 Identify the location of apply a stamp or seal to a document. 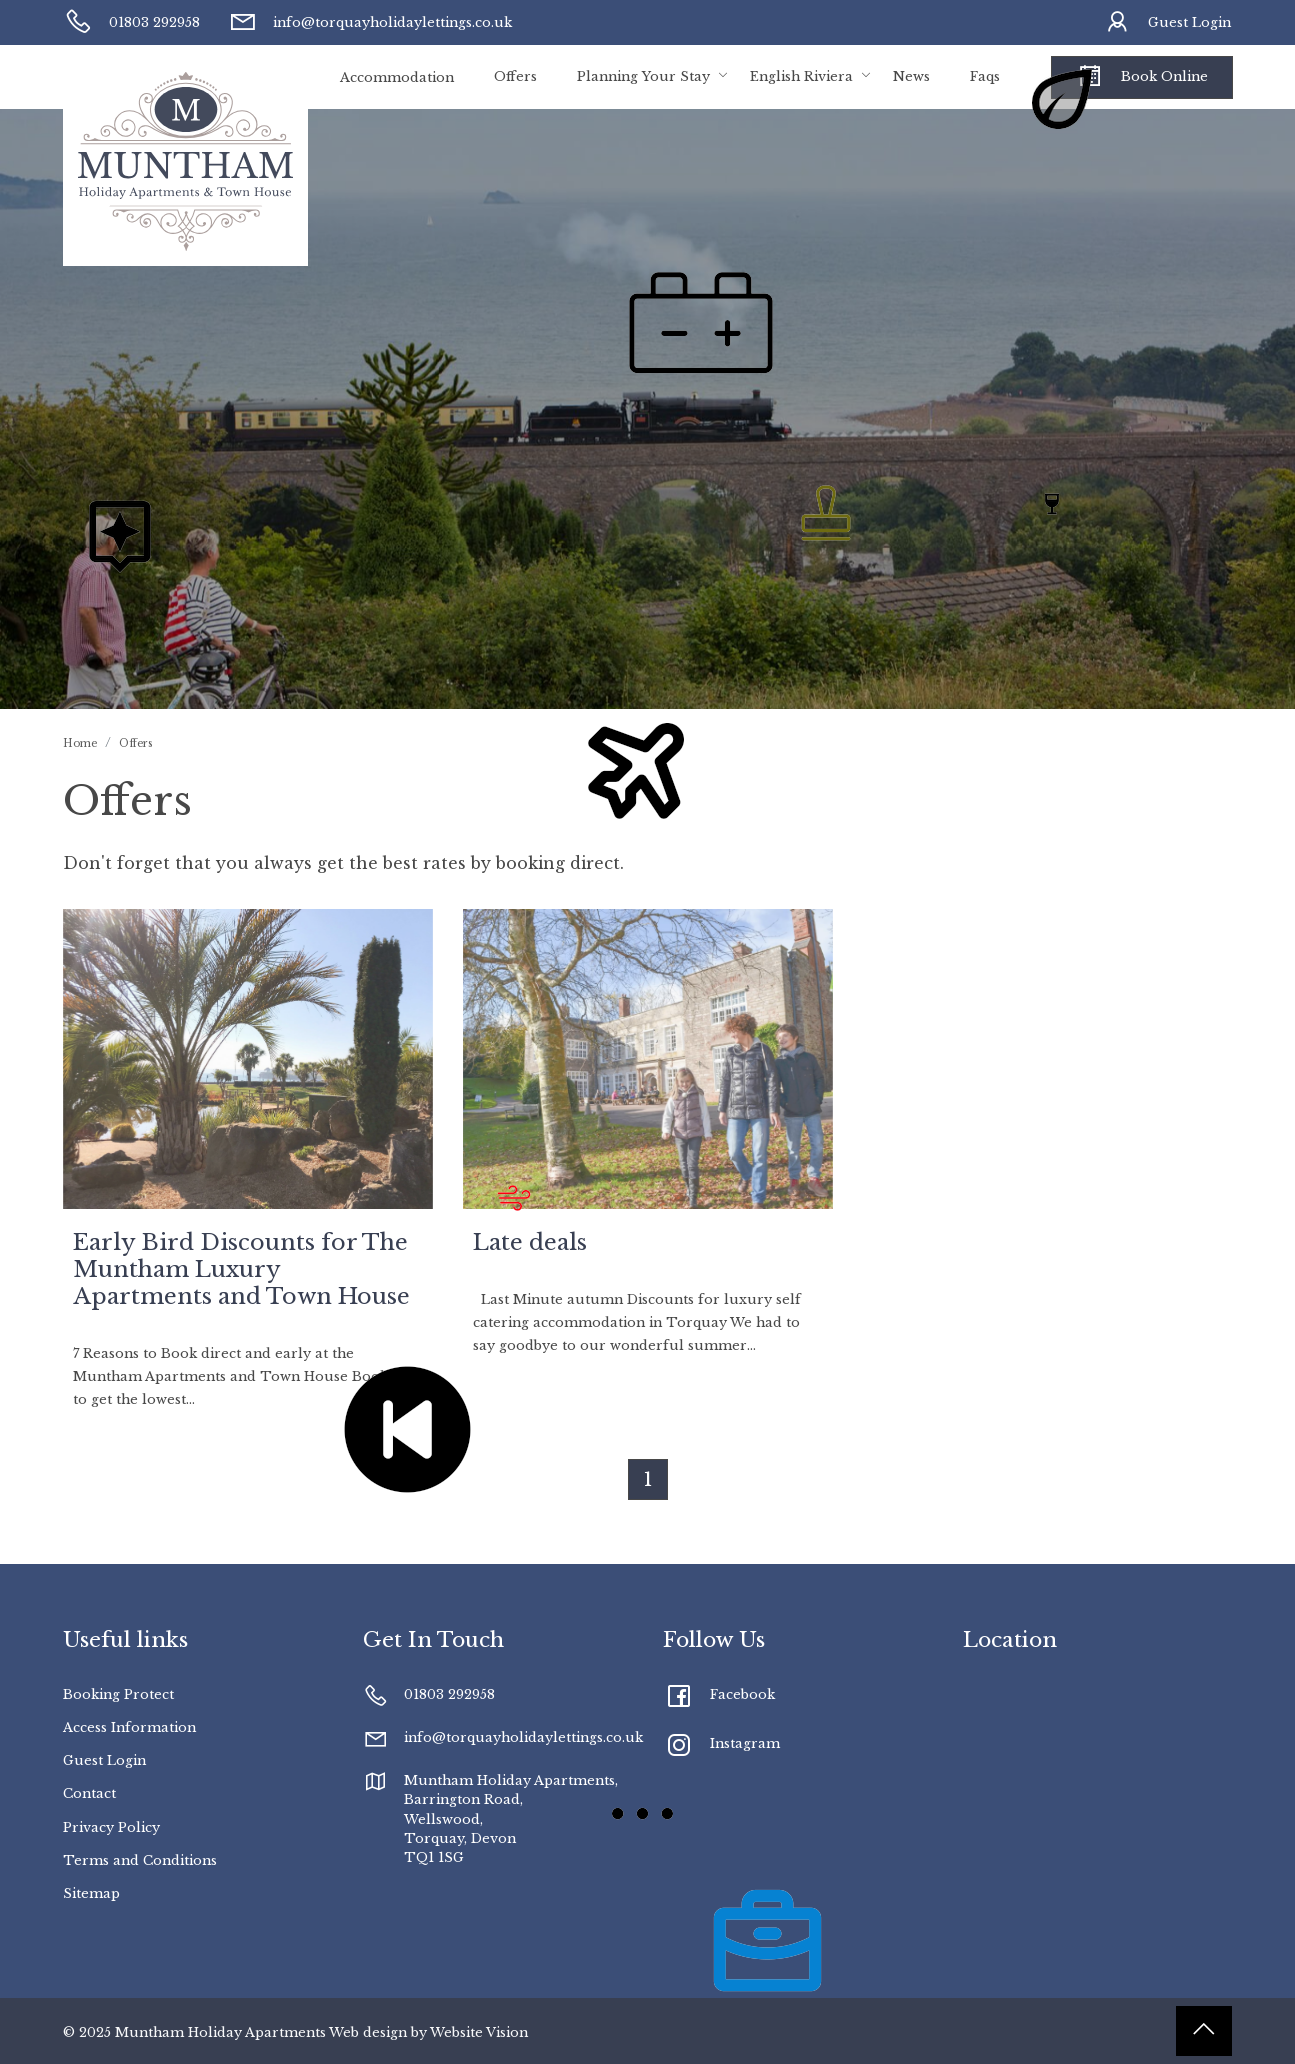
(826, 514).